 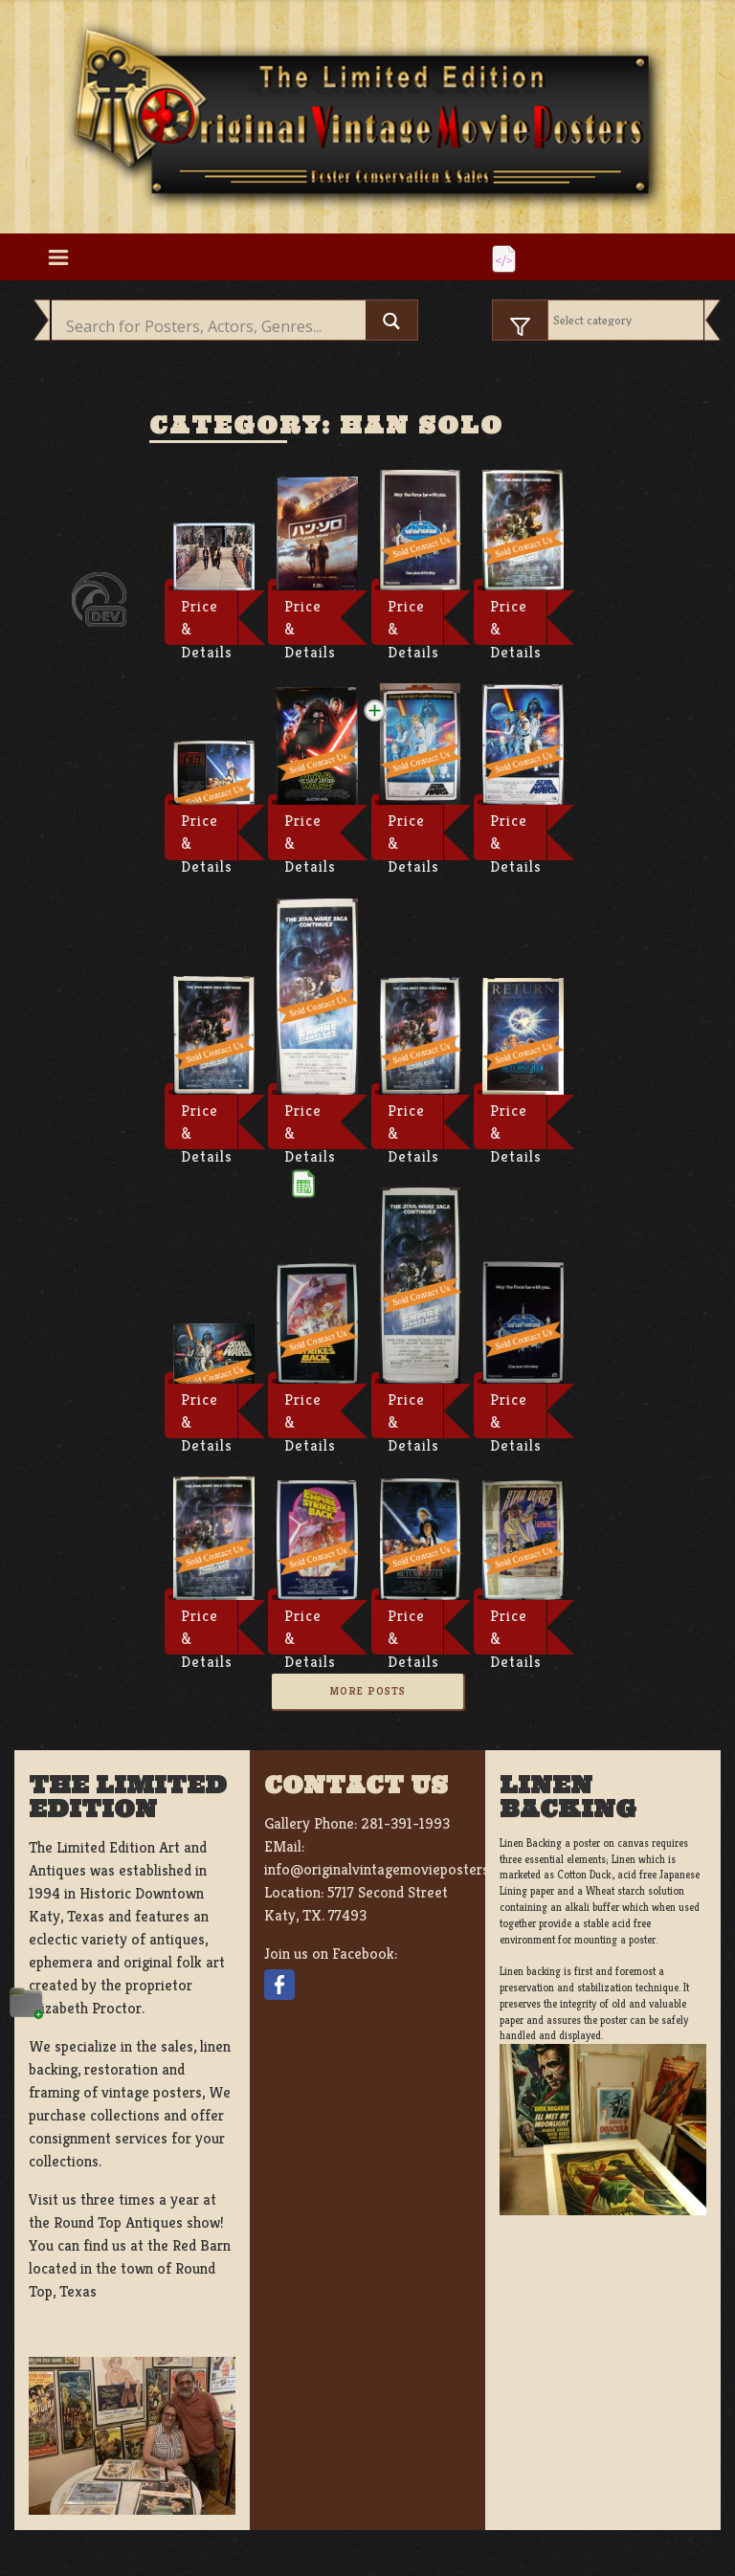 What do you see at coordinates (503, 258) in the screenshot?
I see `an xml file type indicator` at bounding box center [503, 258].